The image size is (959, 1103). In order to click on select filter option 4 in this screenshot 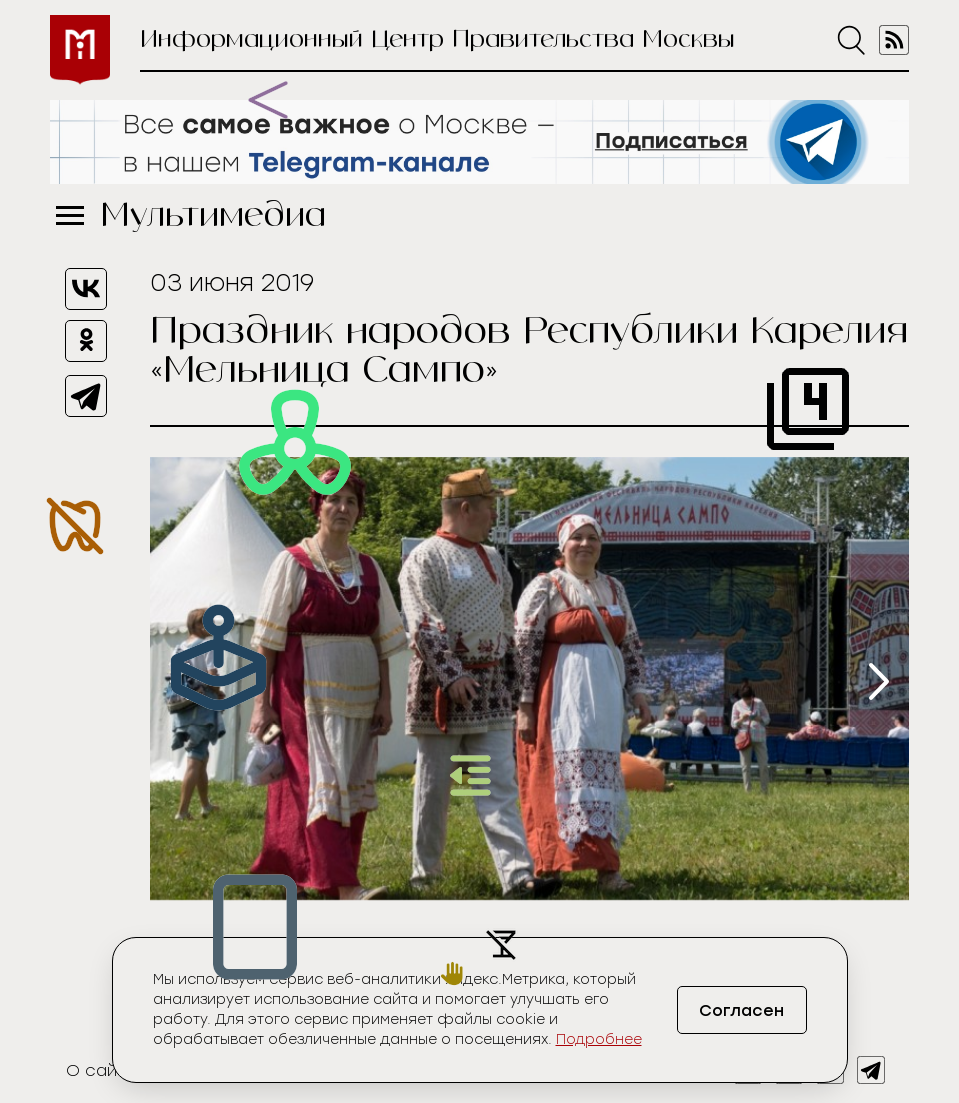, I will do `click(808, 409)`.